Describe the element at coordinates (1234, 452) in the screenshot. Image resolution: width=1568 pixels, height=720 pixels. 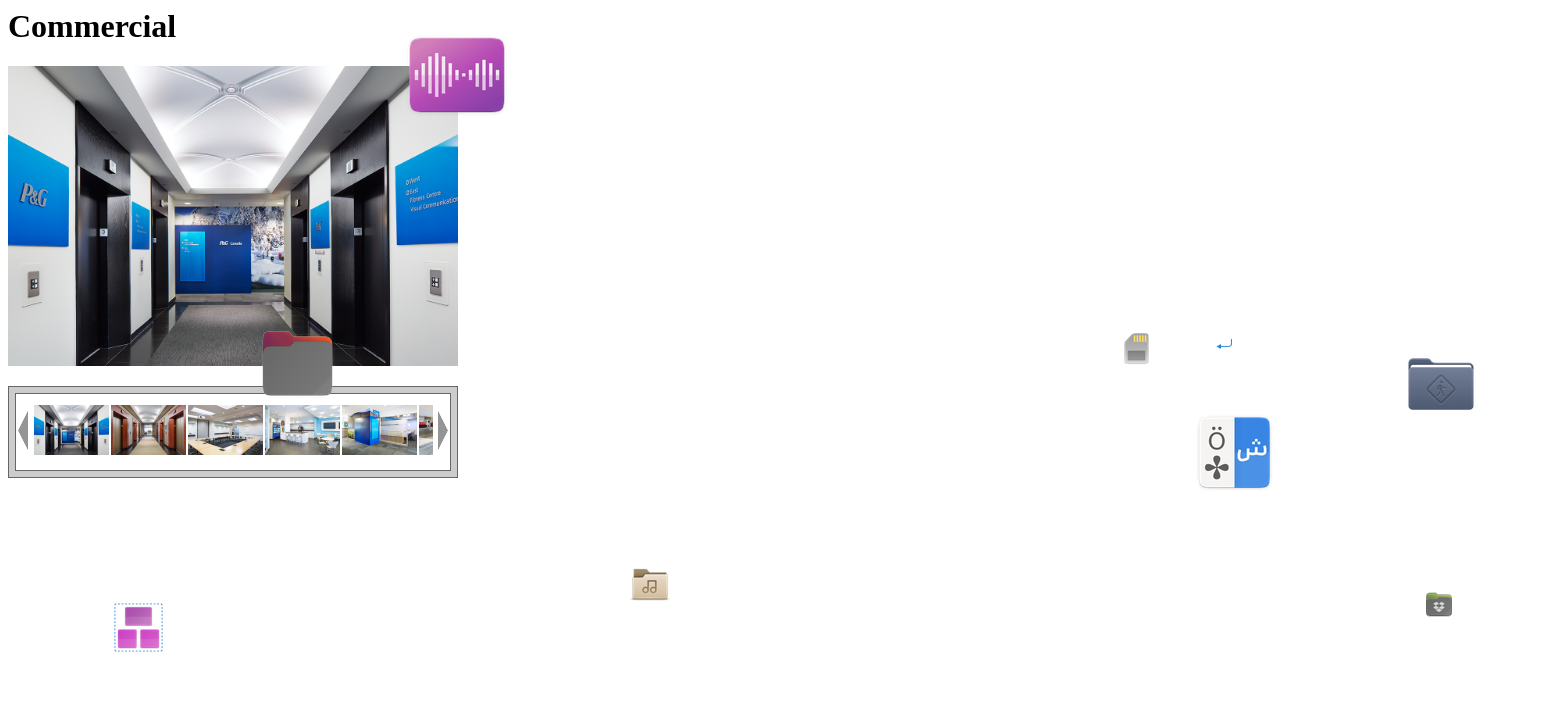
I see `open the gnome characters app` at that location.